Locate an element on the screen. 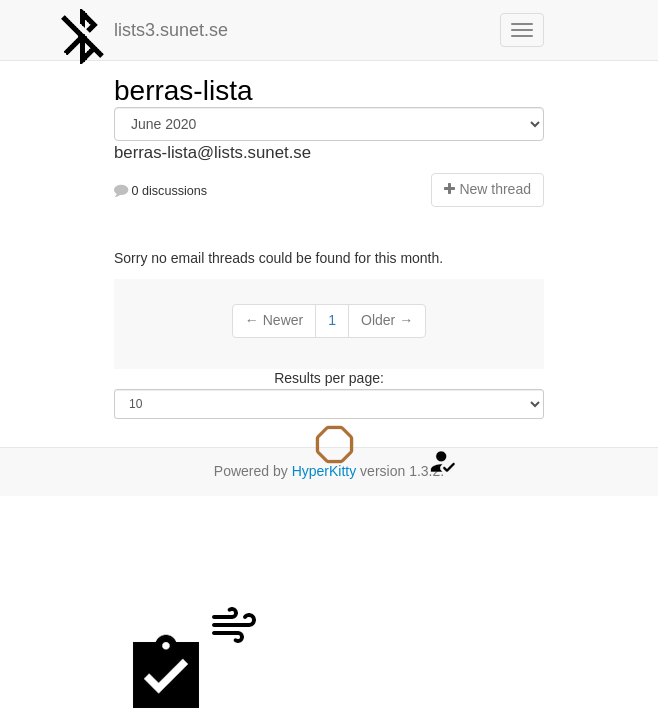 The width and height of the screenshot is (658, 720). user registration completed successfully is located at coordinates (442, 461).